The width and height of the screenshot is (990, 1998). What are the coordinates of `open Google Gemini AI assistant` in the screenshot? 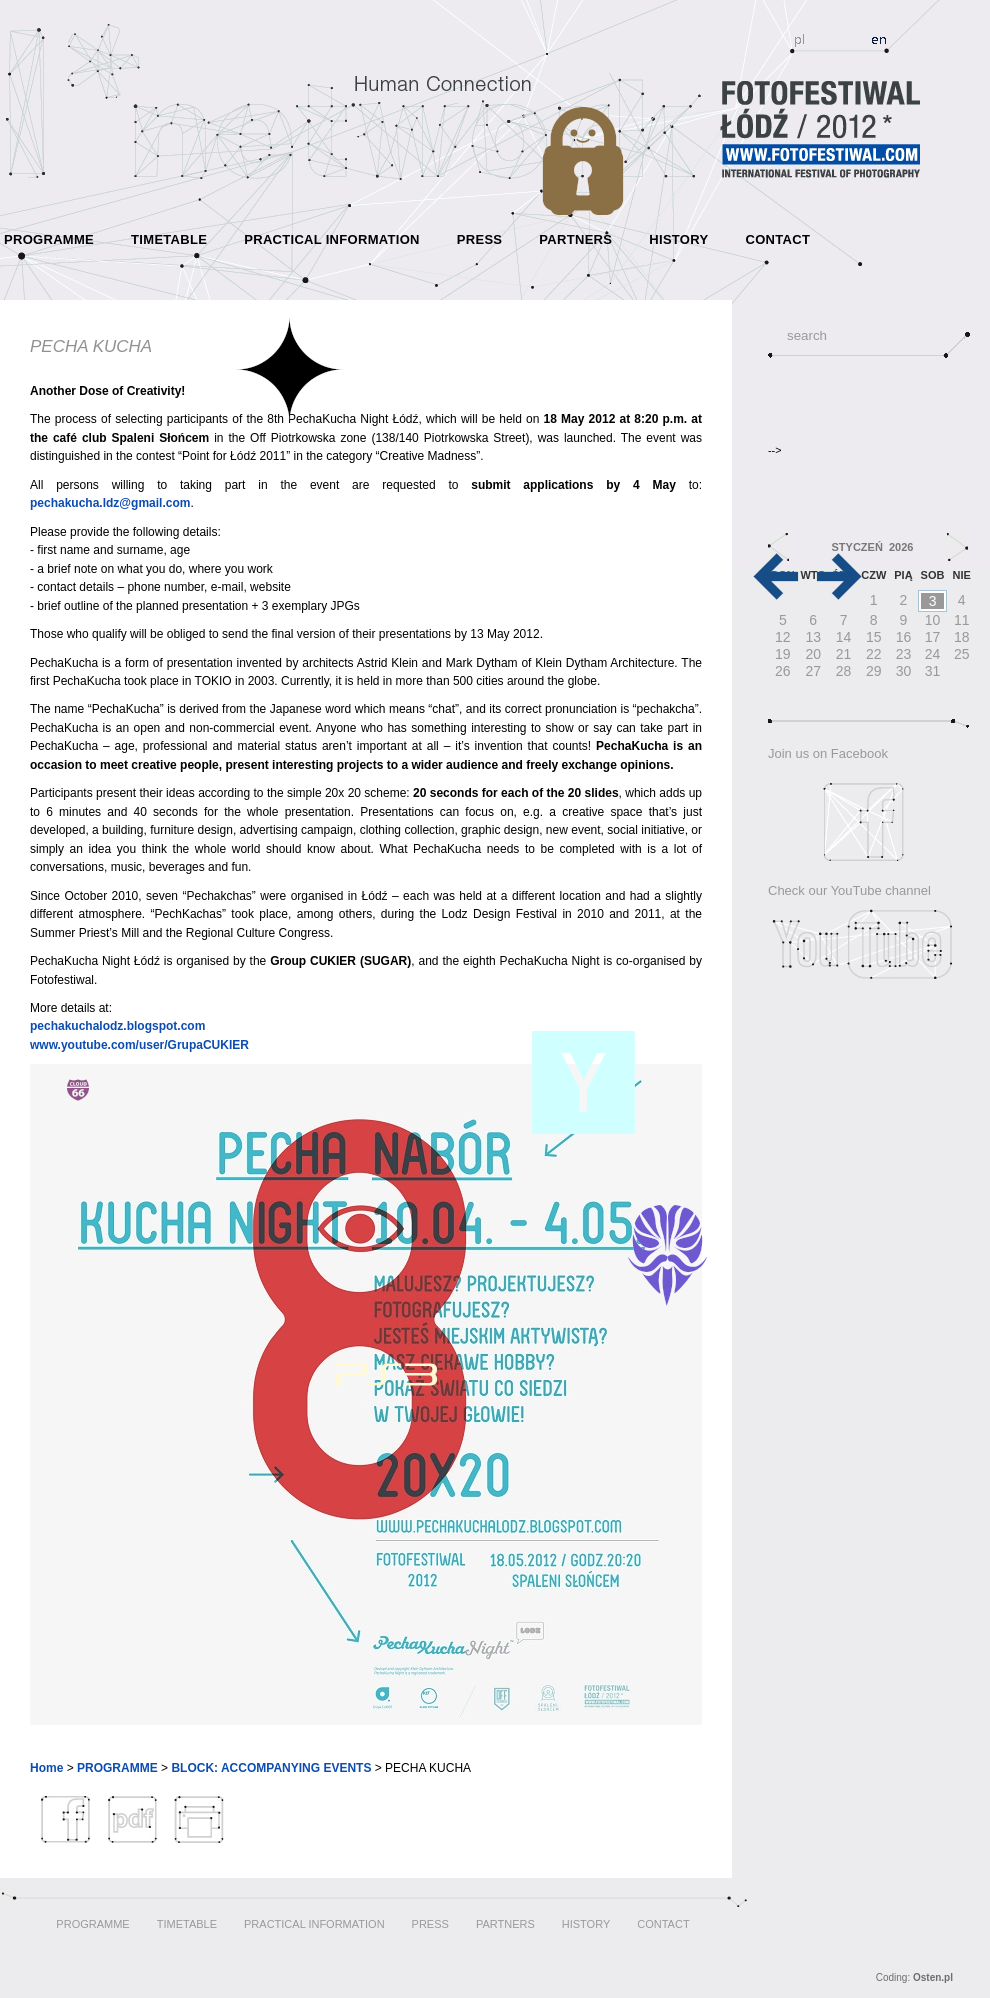 It's located at (289, 369).